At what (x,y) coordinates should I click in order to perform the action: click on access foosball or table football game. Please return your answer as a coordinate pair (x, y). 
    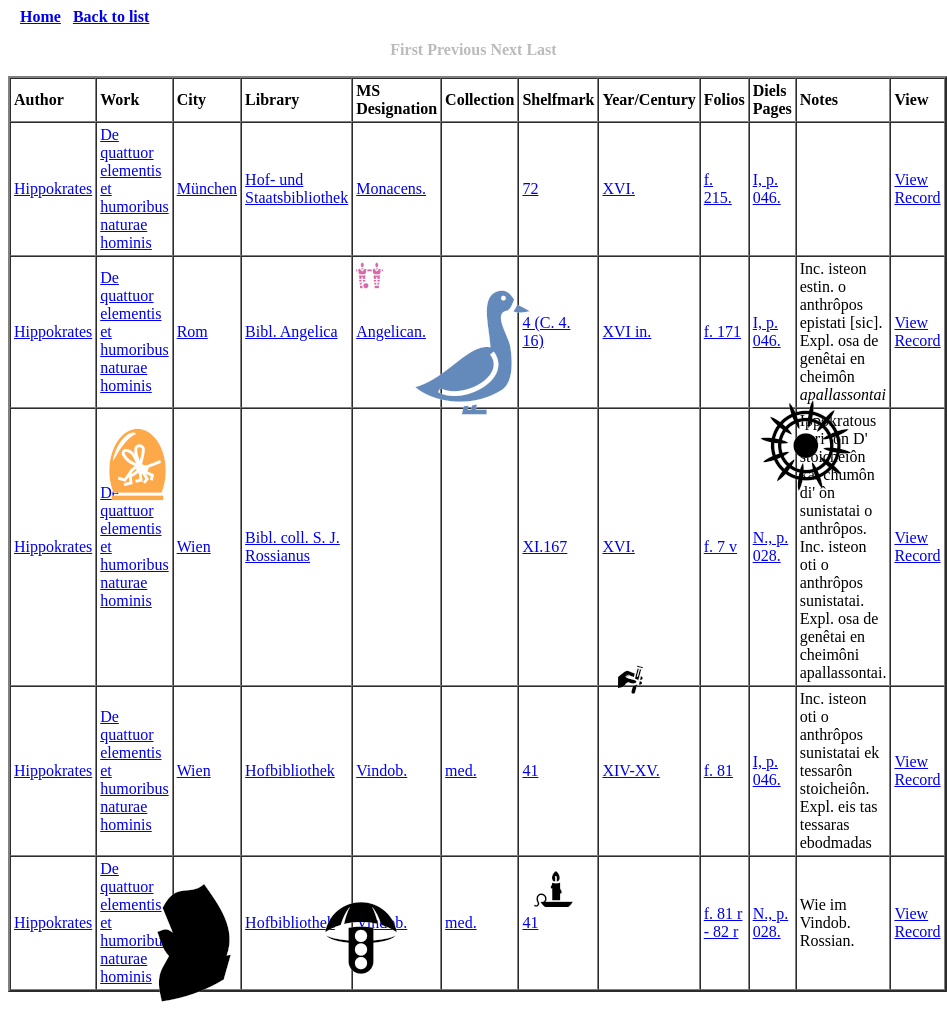
    Looking at the image, I should click on (369, 275).